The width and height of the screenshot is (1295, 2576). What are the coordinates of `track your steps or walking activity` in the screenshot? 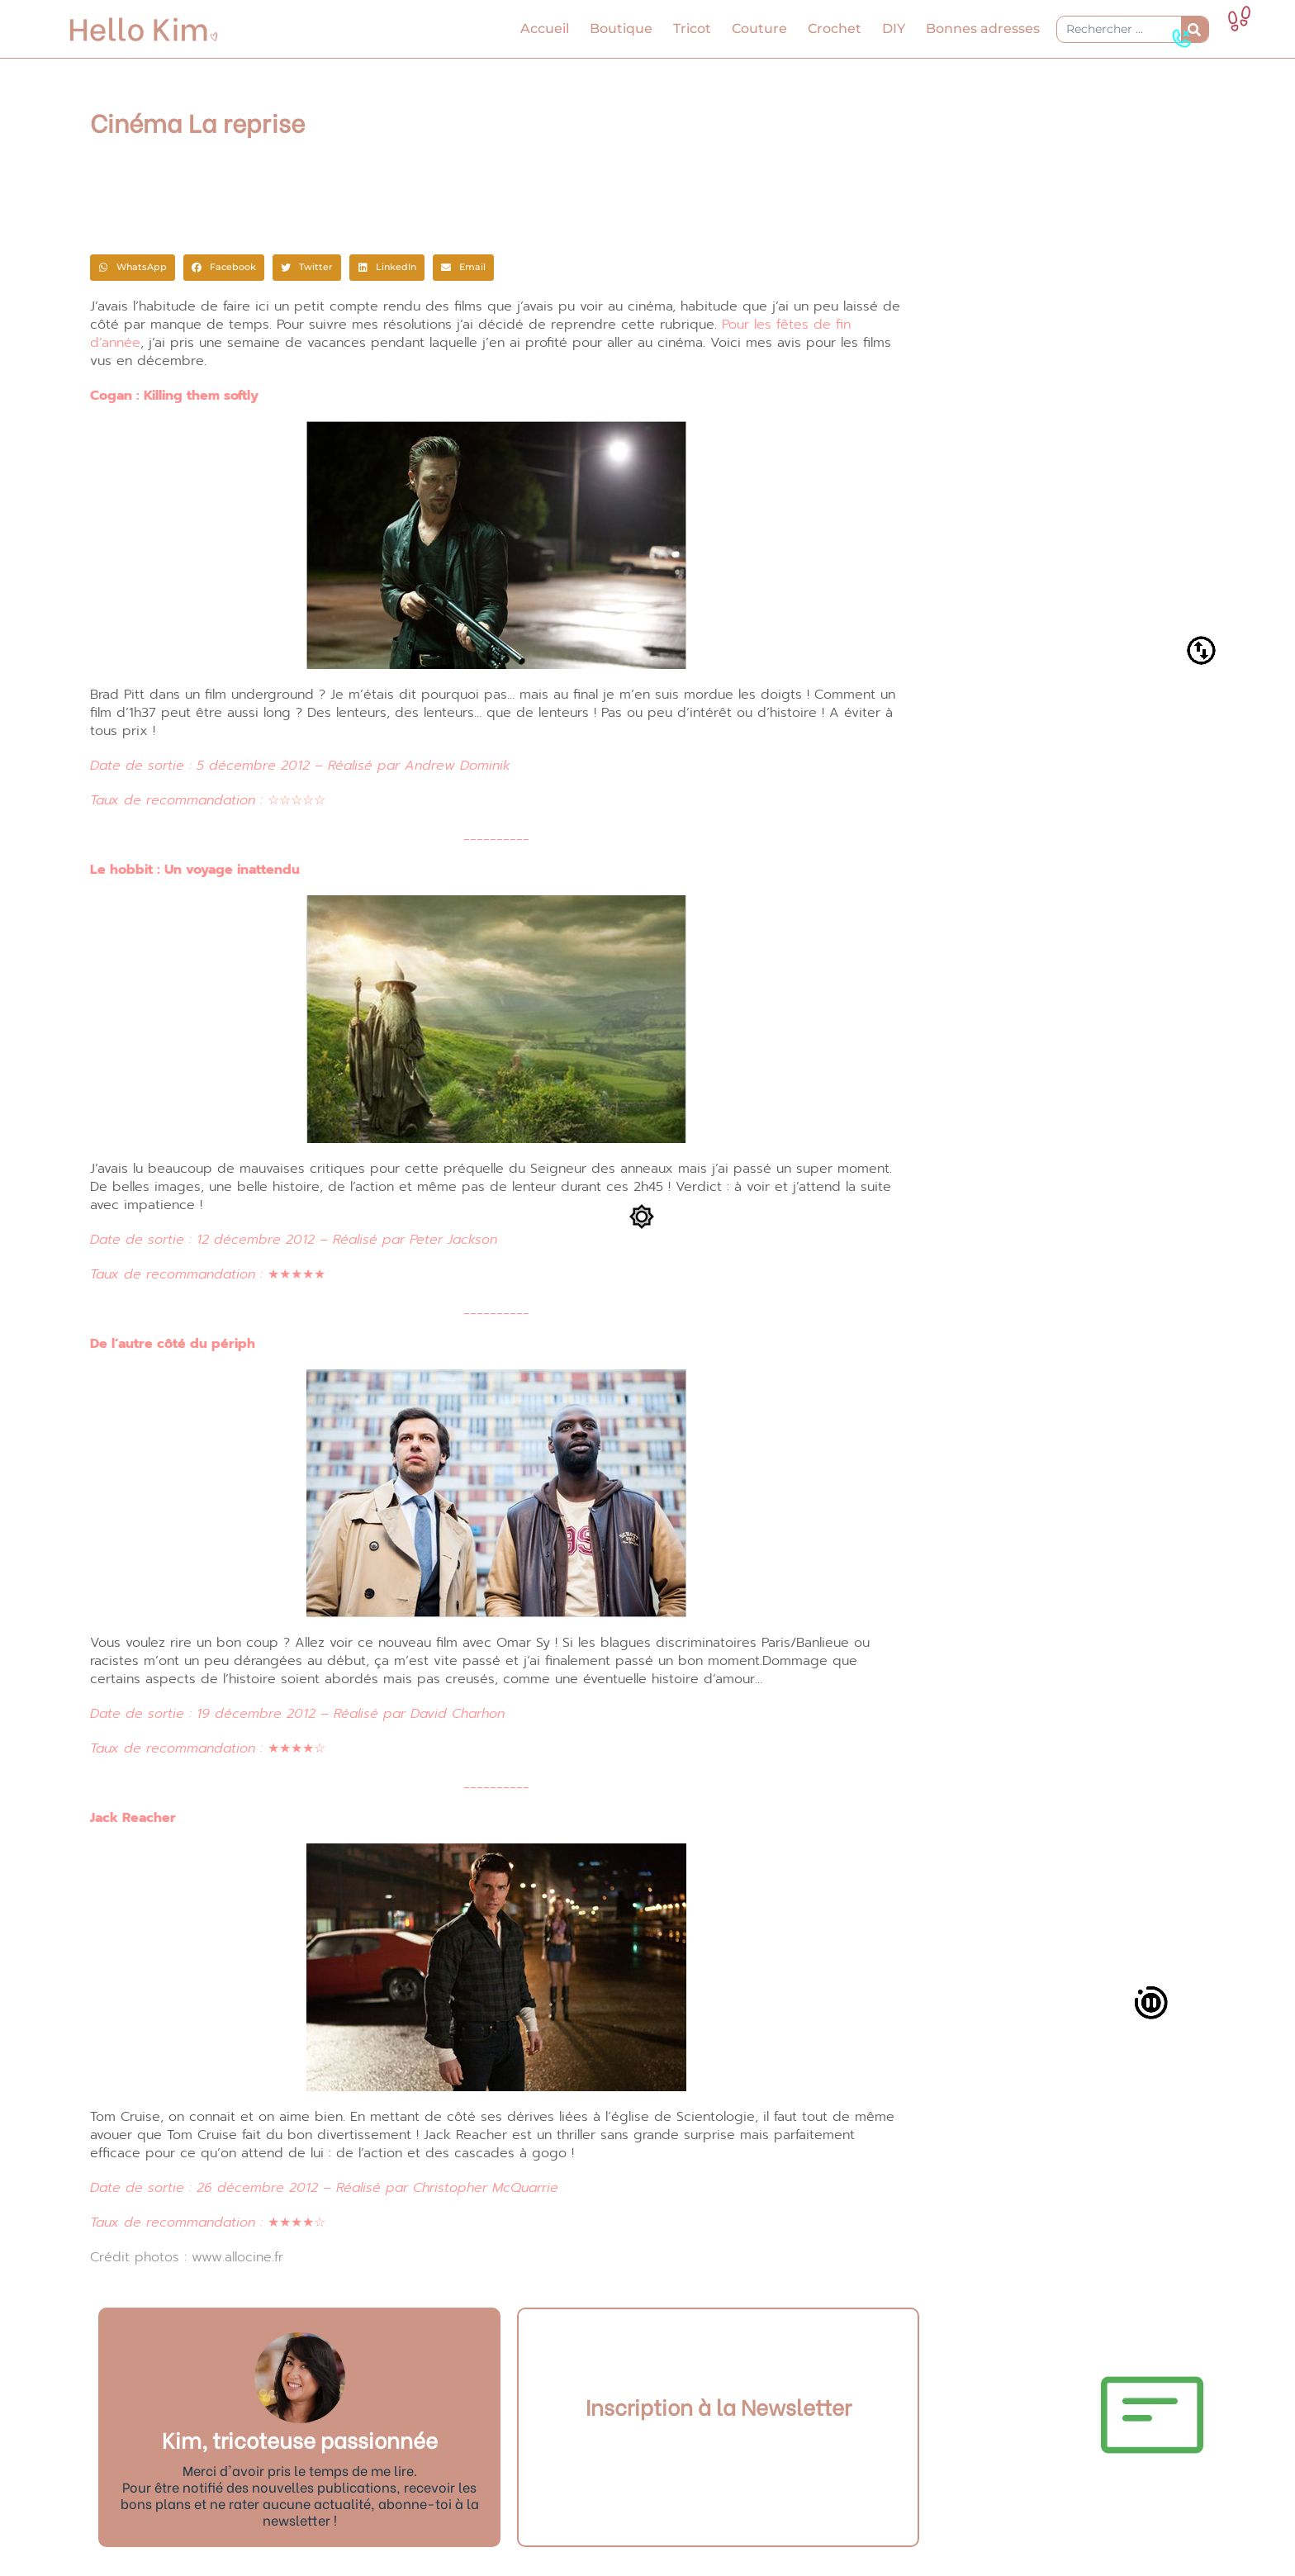 It's located at (1239, 18).